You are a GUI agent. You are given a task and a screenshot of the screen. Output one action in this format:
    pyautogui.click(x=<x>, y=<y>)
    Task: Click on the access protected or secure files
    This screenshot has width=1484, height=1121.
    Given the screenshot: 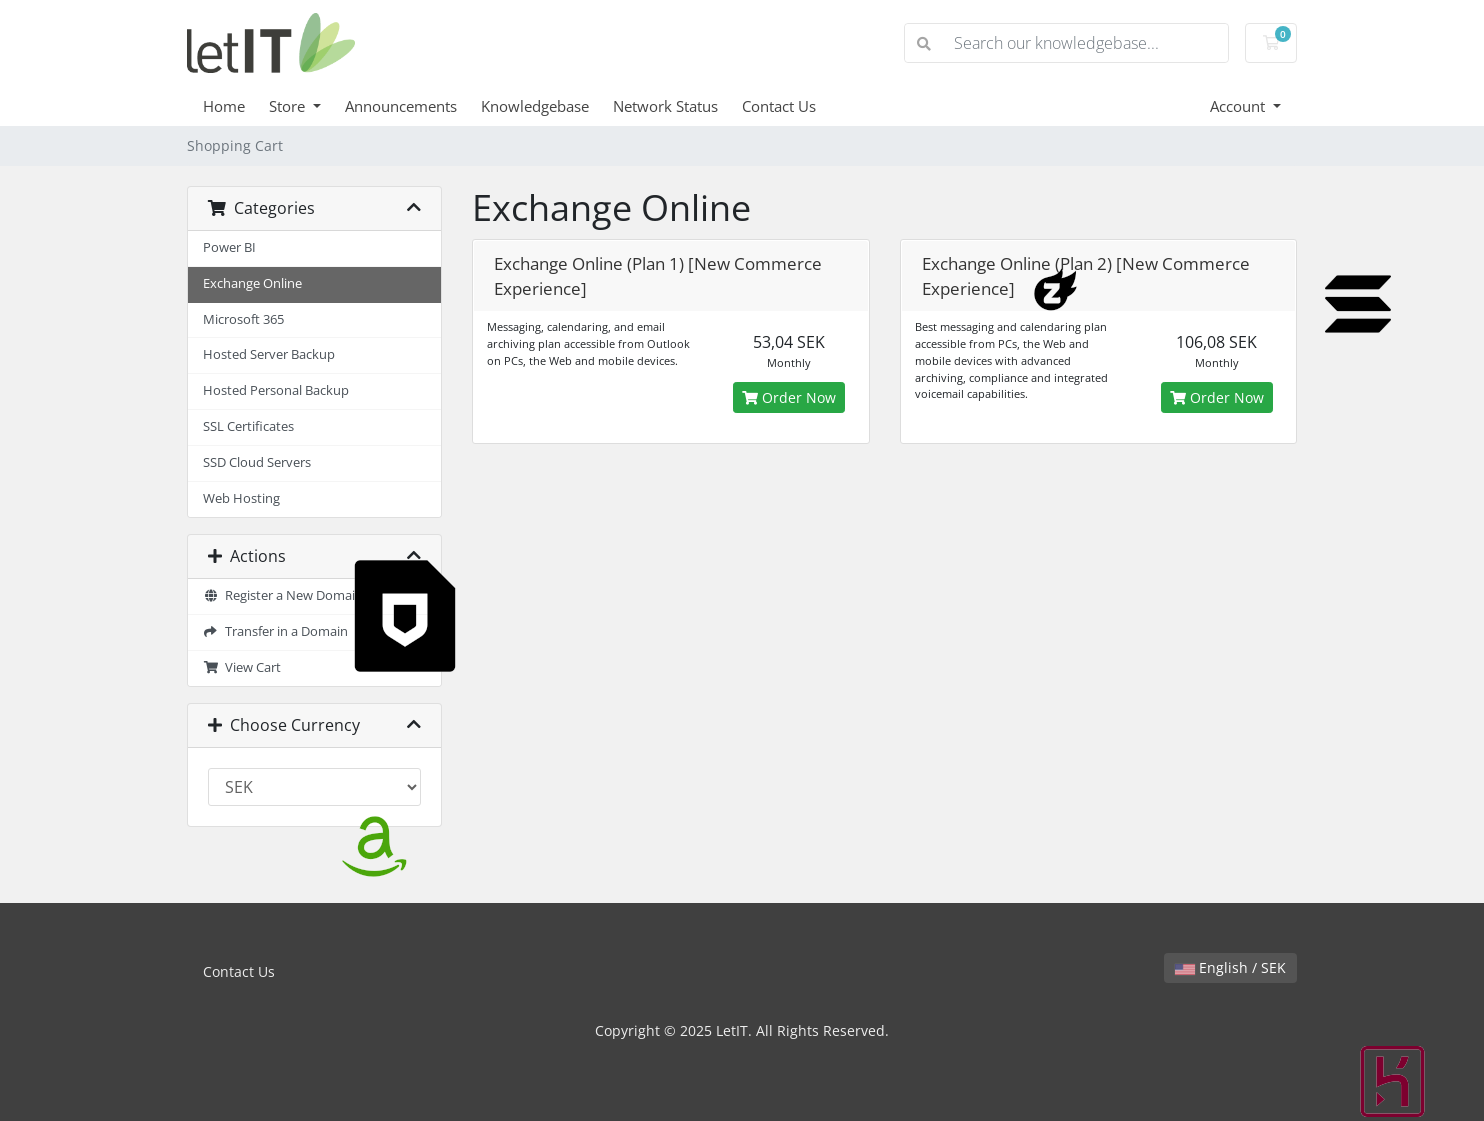 What is the action you would take?
    pyautogui.click(x=405, y=616)
    